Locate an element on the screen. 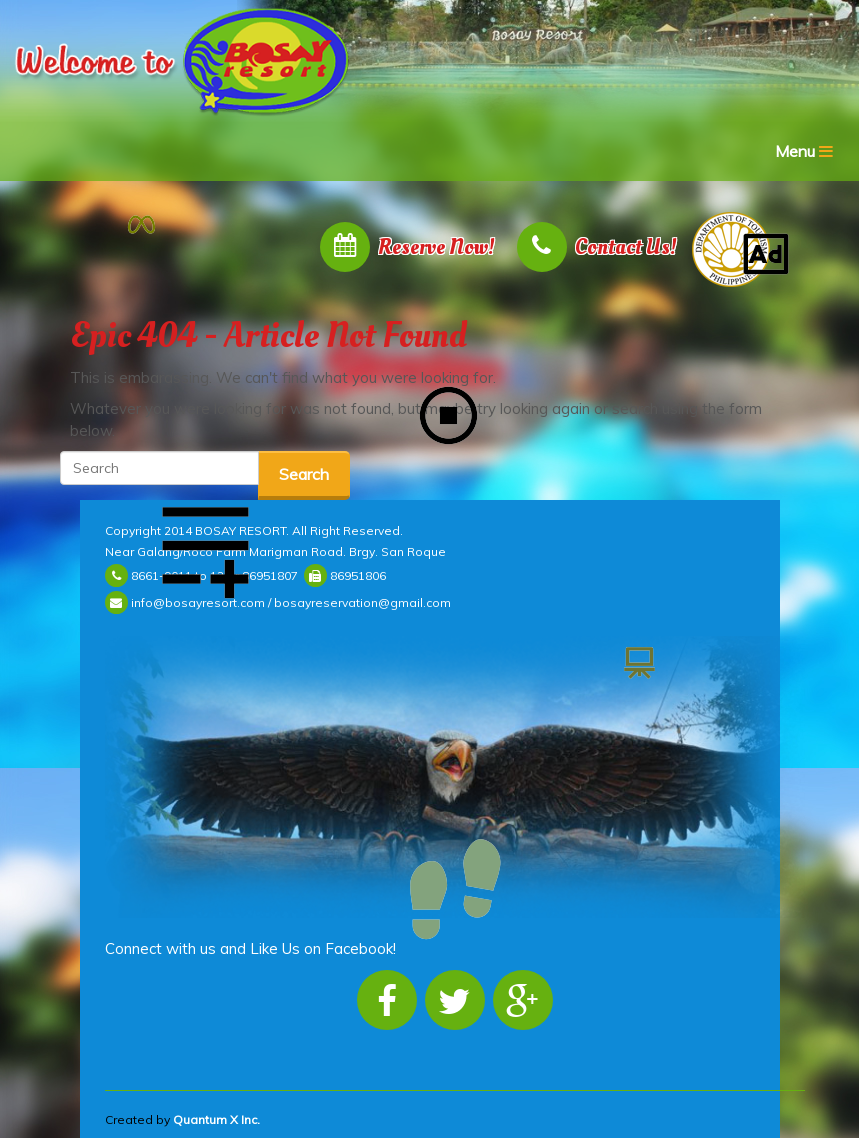 This screenshot has height=1138, width=859. Meta company logo is located at coordinates (141, 224).